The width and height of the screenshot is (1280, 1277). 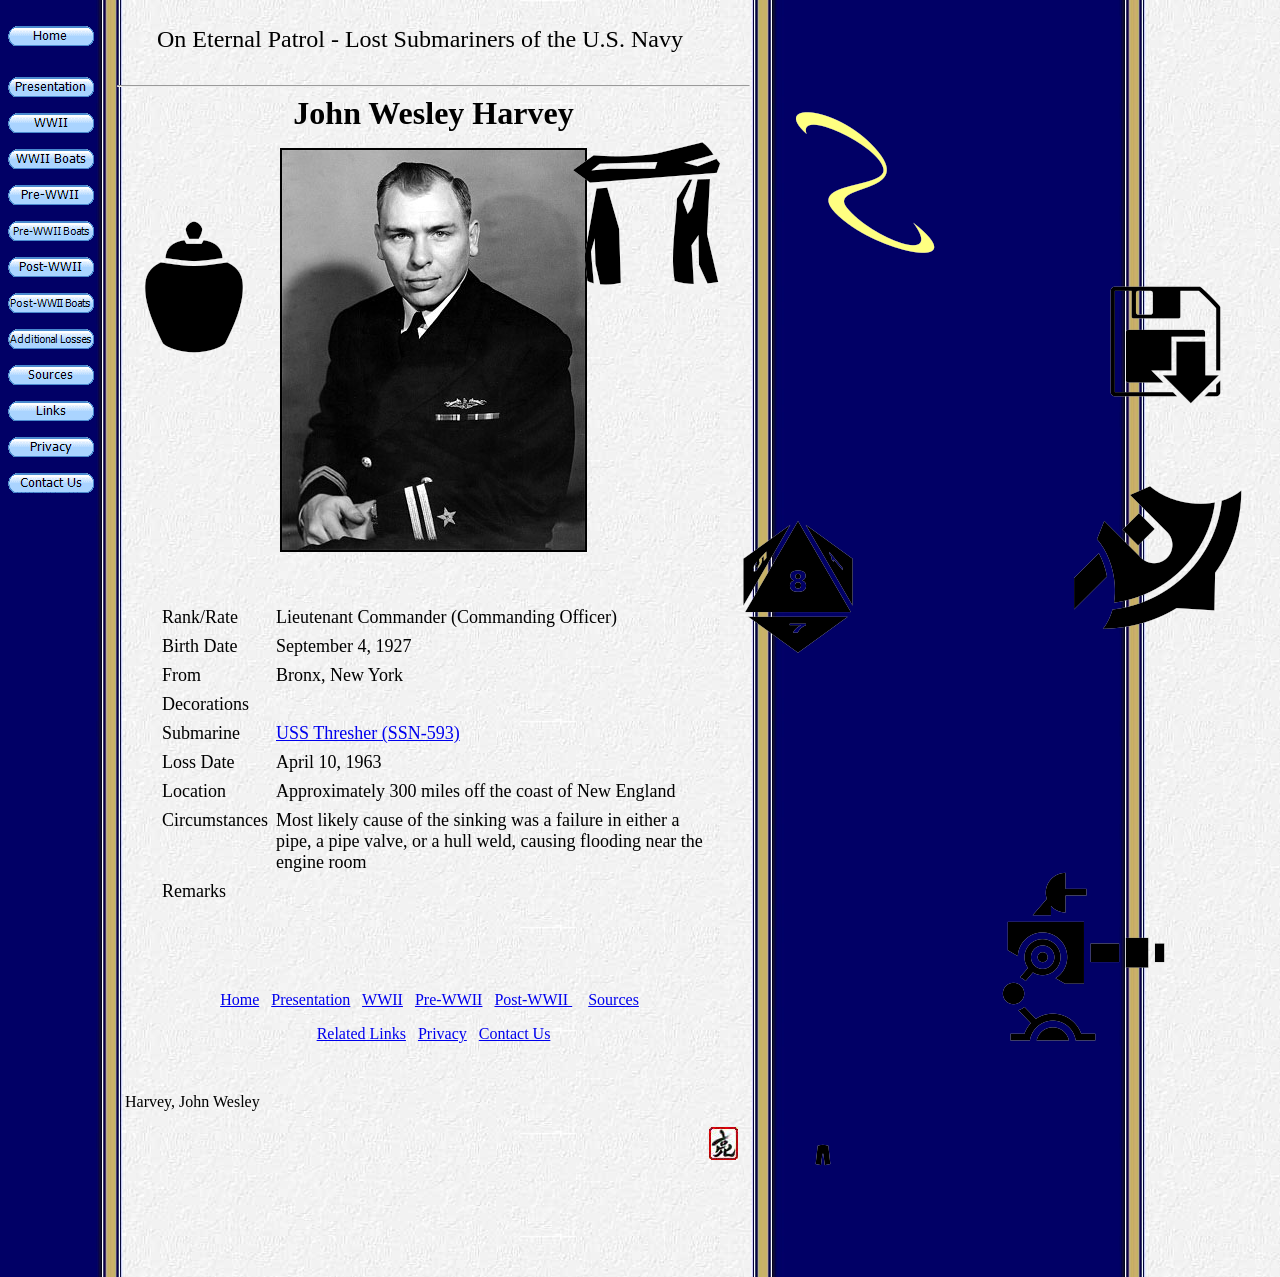 I want to click on view ancient landmarks or historical sites, so click(x=646, y=213).